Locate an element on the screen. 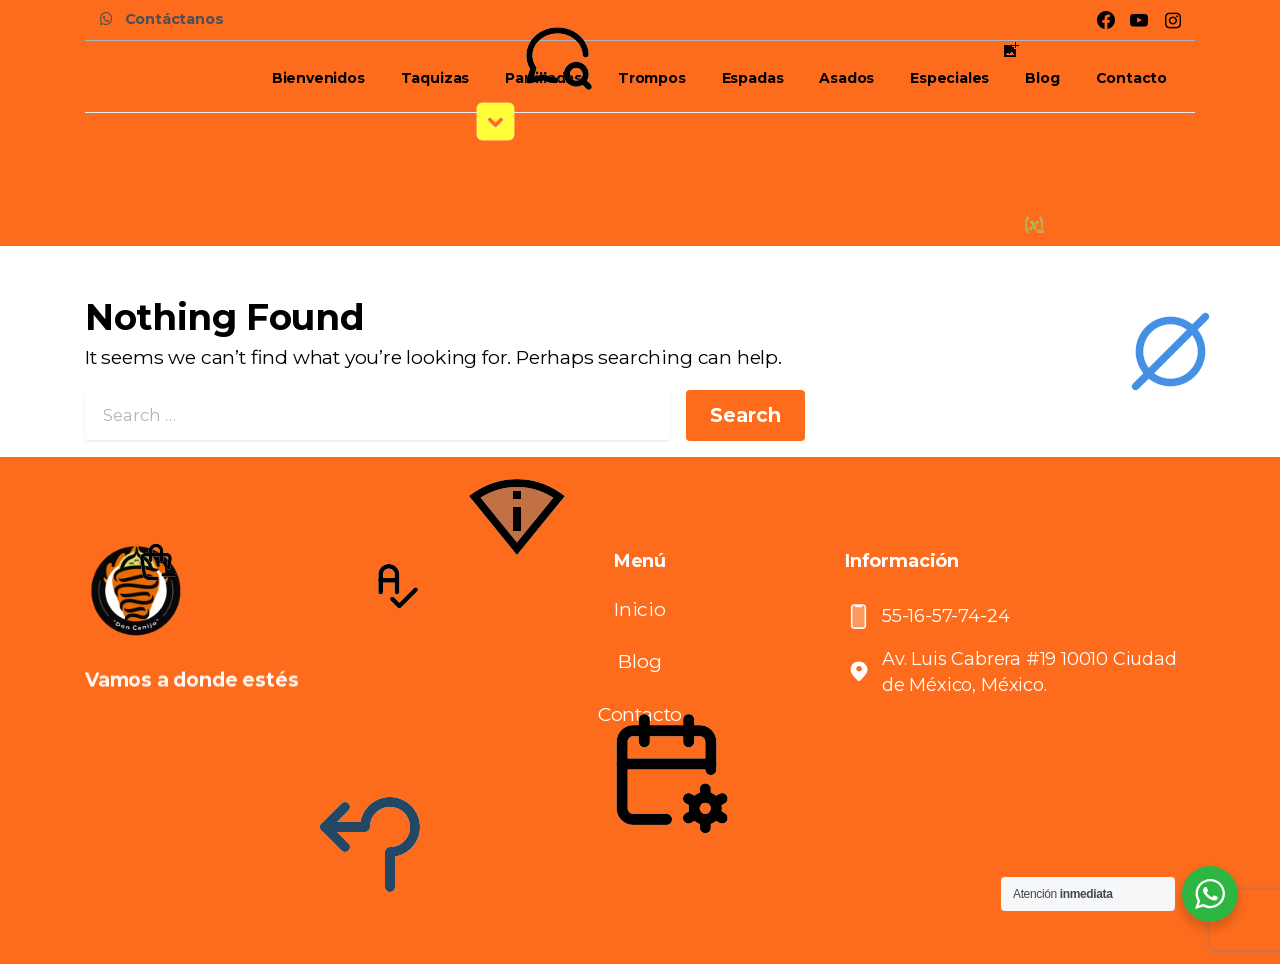 This screenshot has width=1280, height=964. remove a variable from an equation or formula is located at coordinates (1034, 225).